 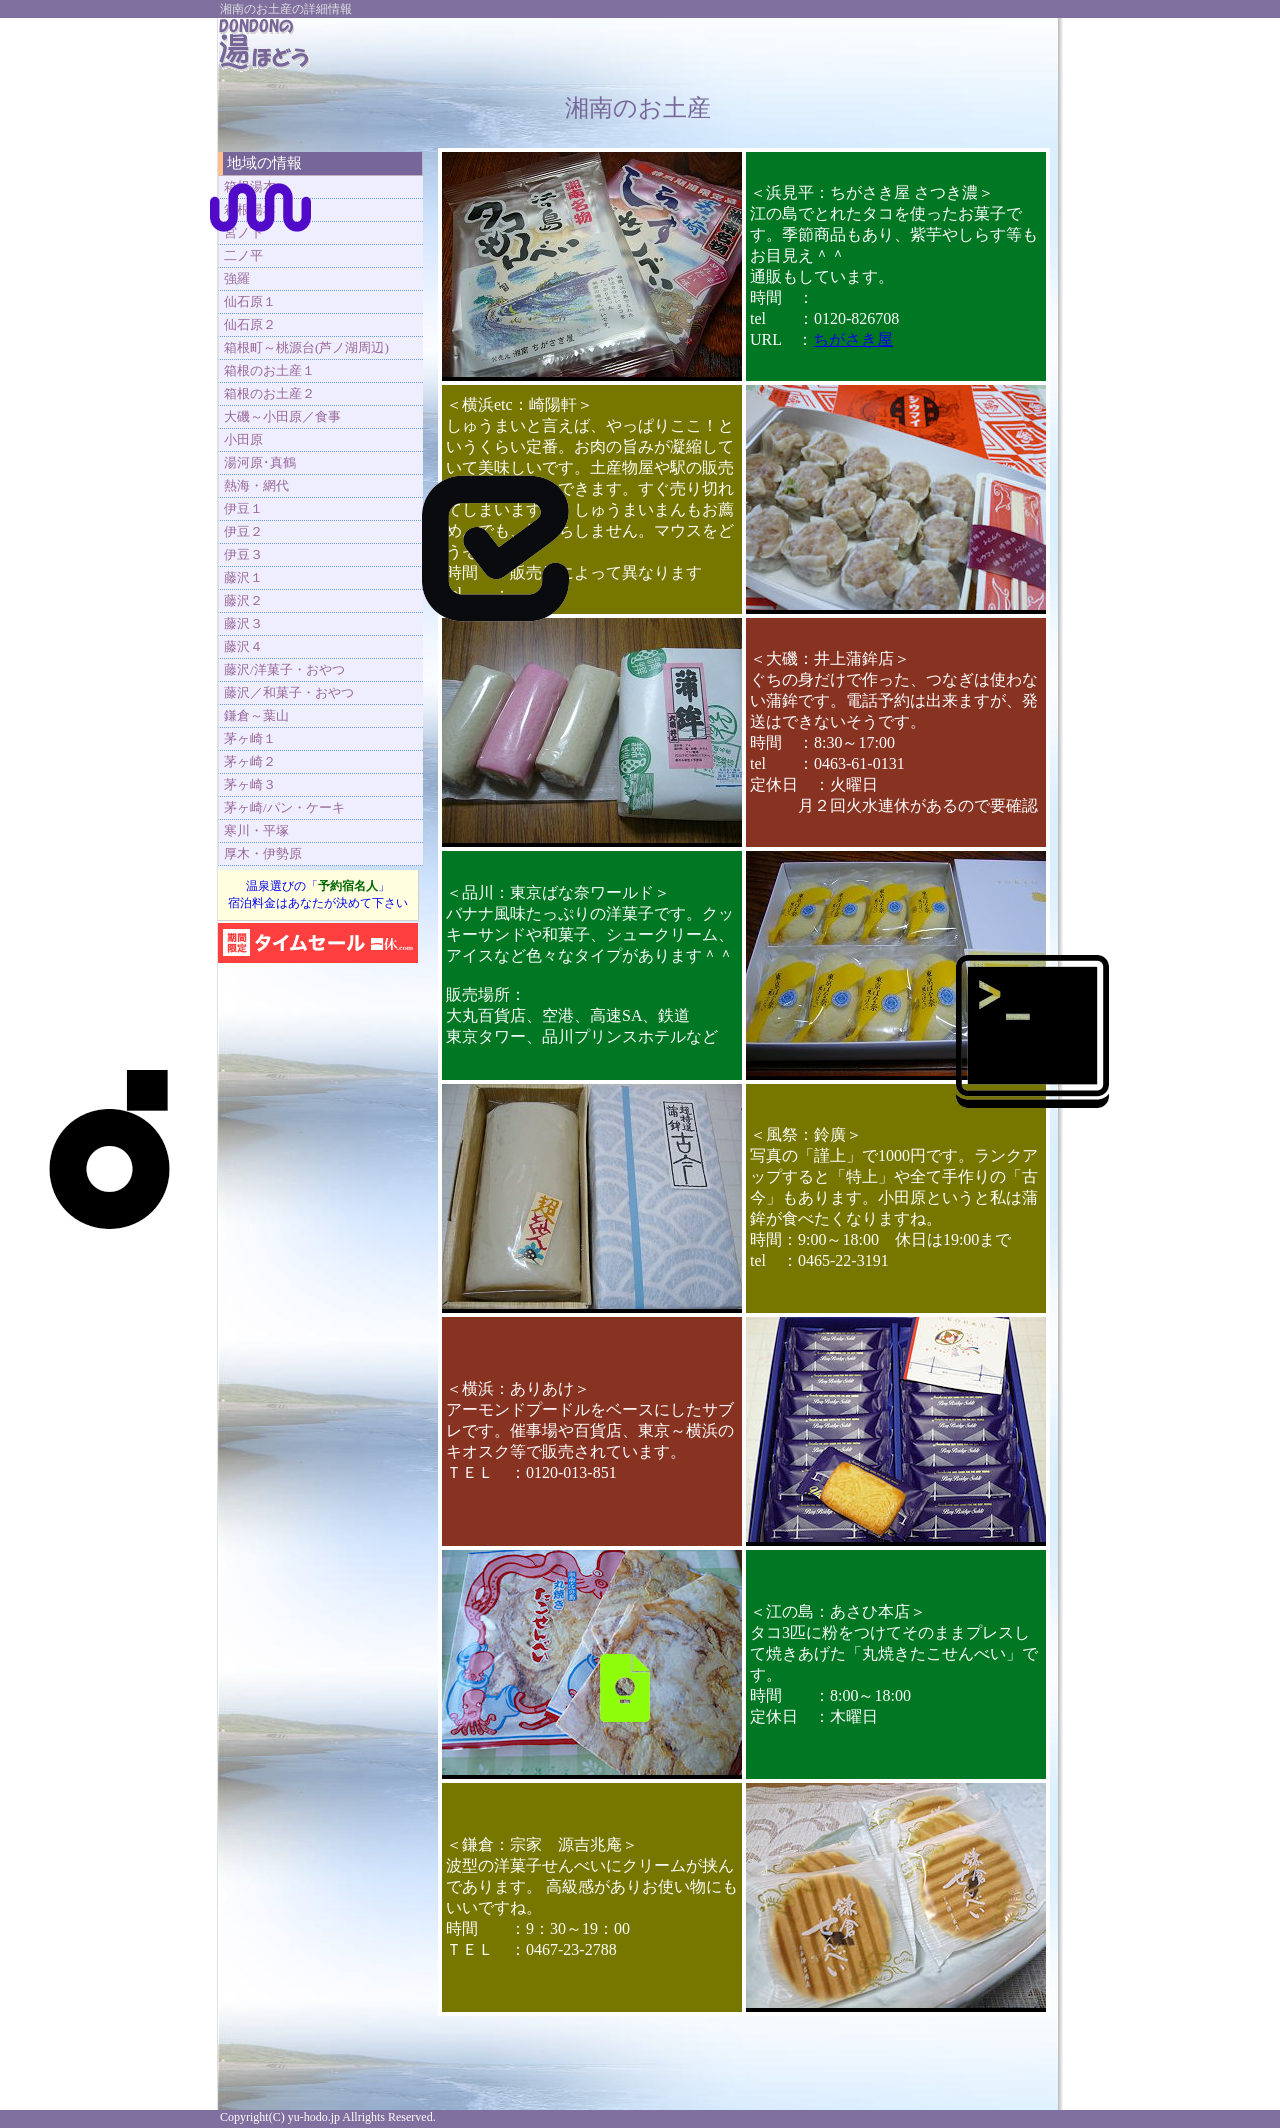 What do you see at coordinates (625, 1688) in the screenshot?
I see `open google keep app` at bounding box center [625, 1688].